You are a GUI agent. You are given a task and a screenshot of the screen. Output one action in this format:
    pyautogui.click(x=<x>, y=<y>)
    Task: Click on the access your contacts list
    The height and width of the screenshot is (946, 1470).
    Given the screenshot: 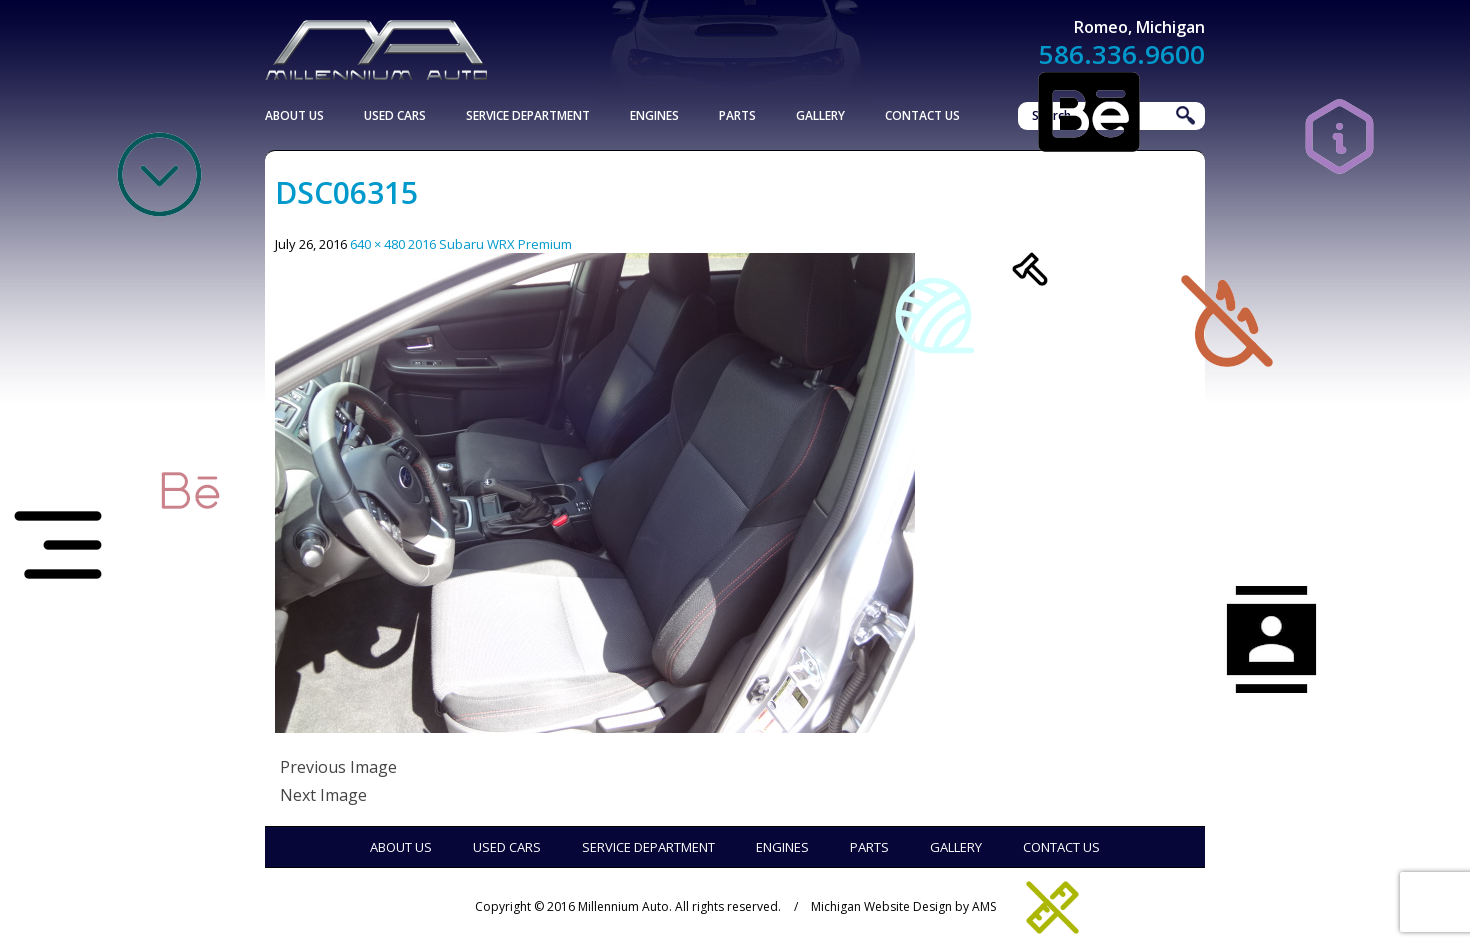 What is the action you would take?
    pyautogui.click(x=1271, y=639)
    